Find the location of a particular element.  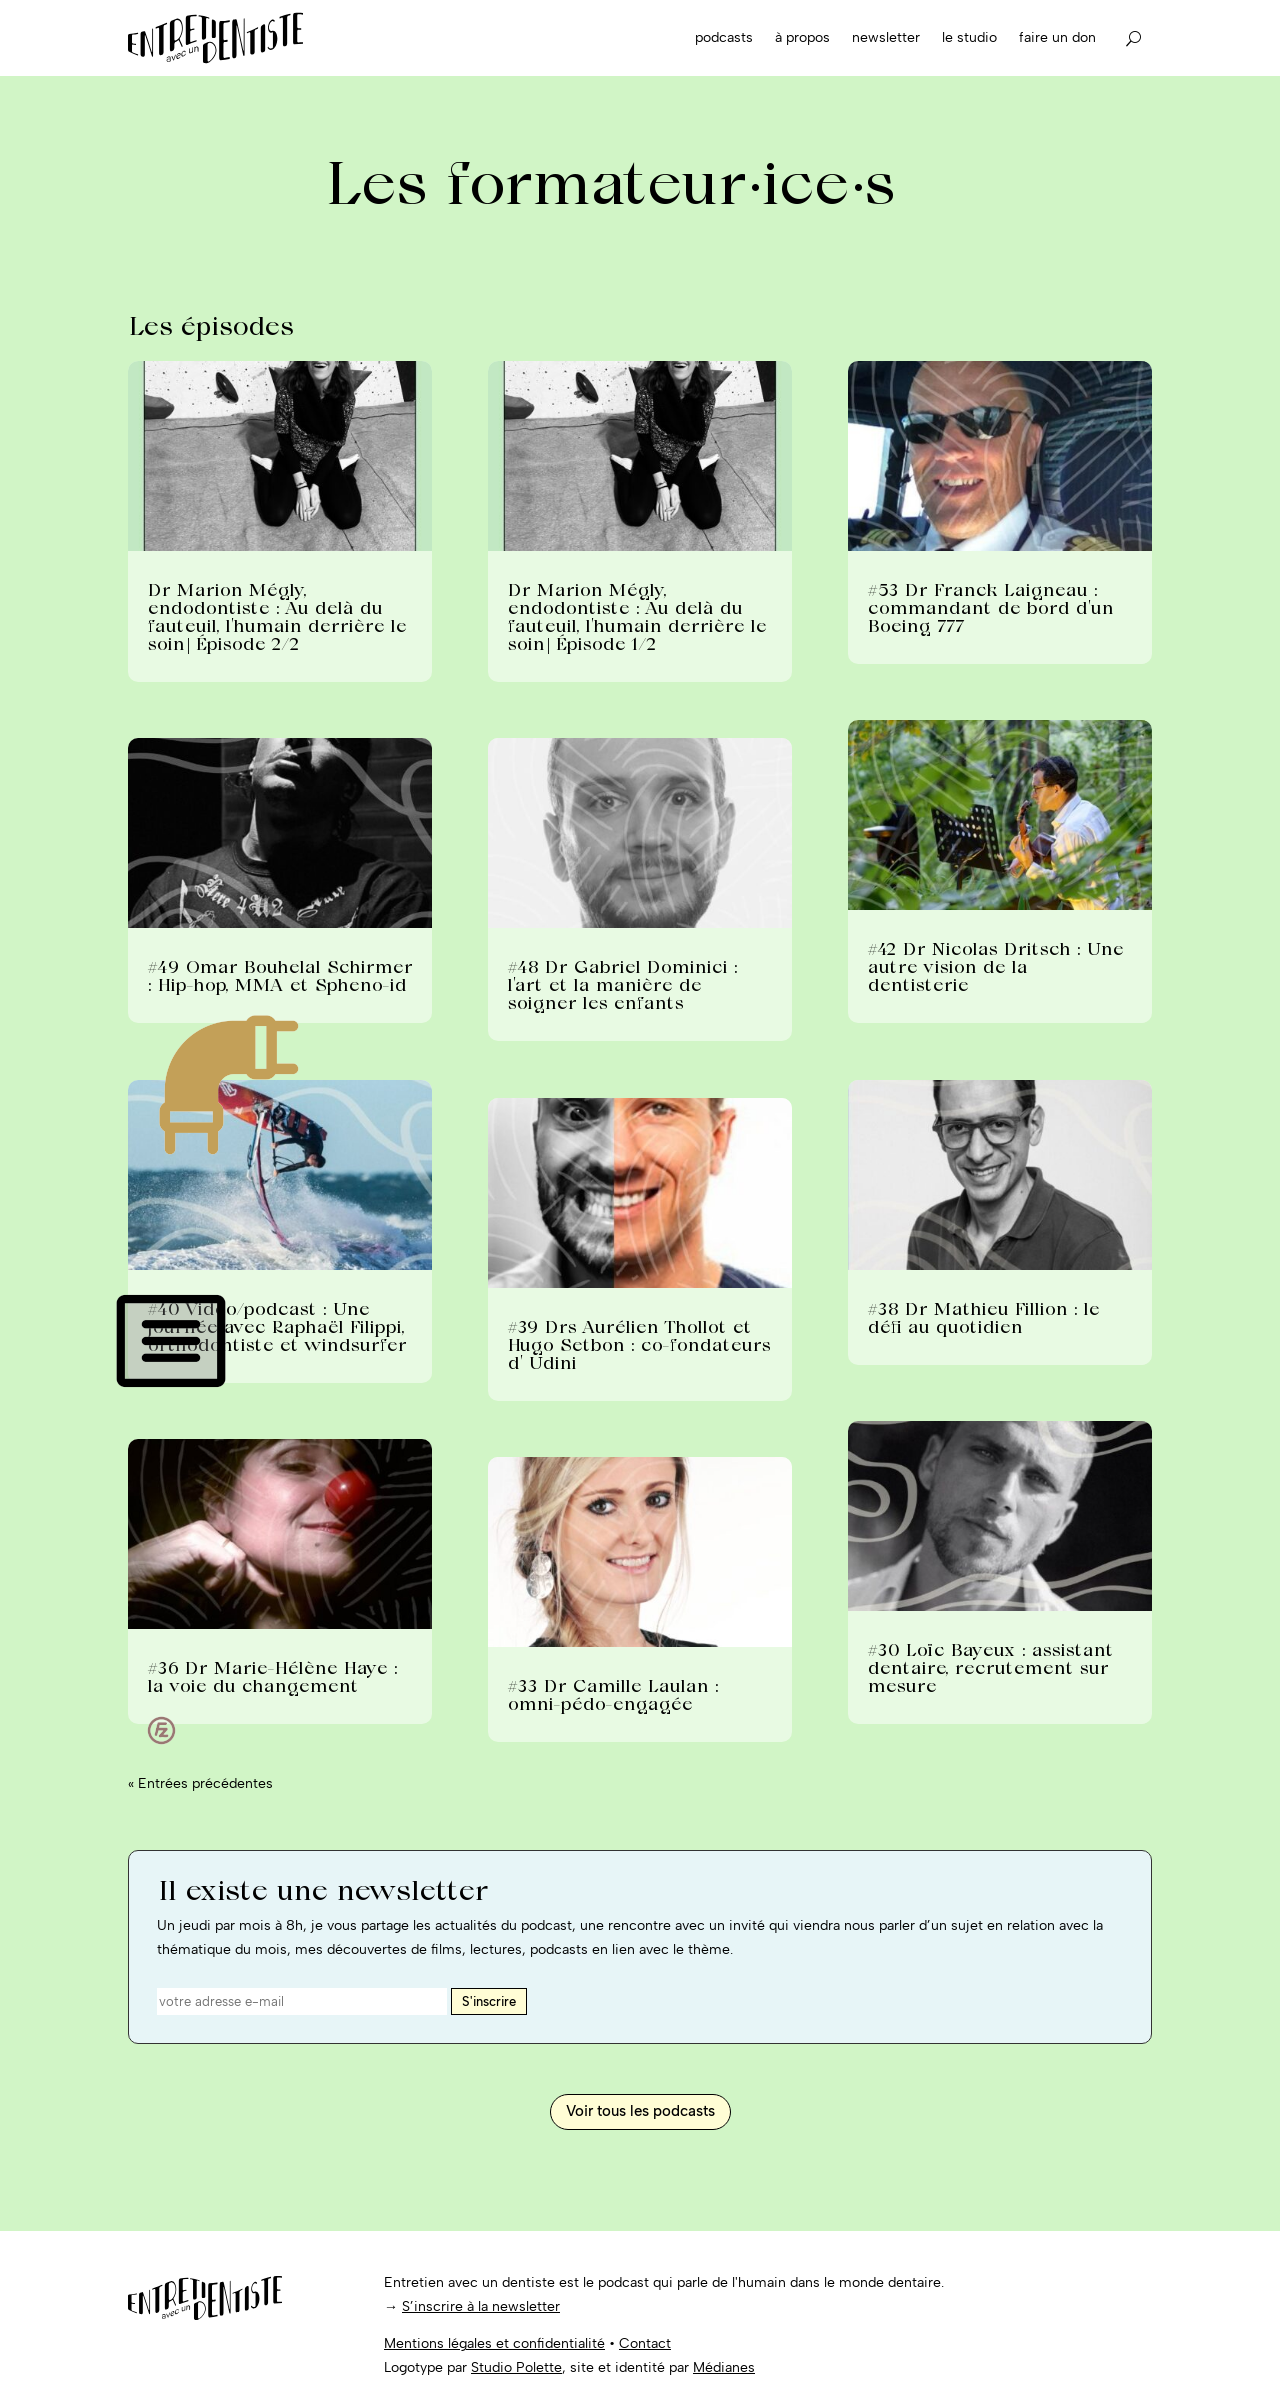

view article or document content is located at coordinates (171, 1341).